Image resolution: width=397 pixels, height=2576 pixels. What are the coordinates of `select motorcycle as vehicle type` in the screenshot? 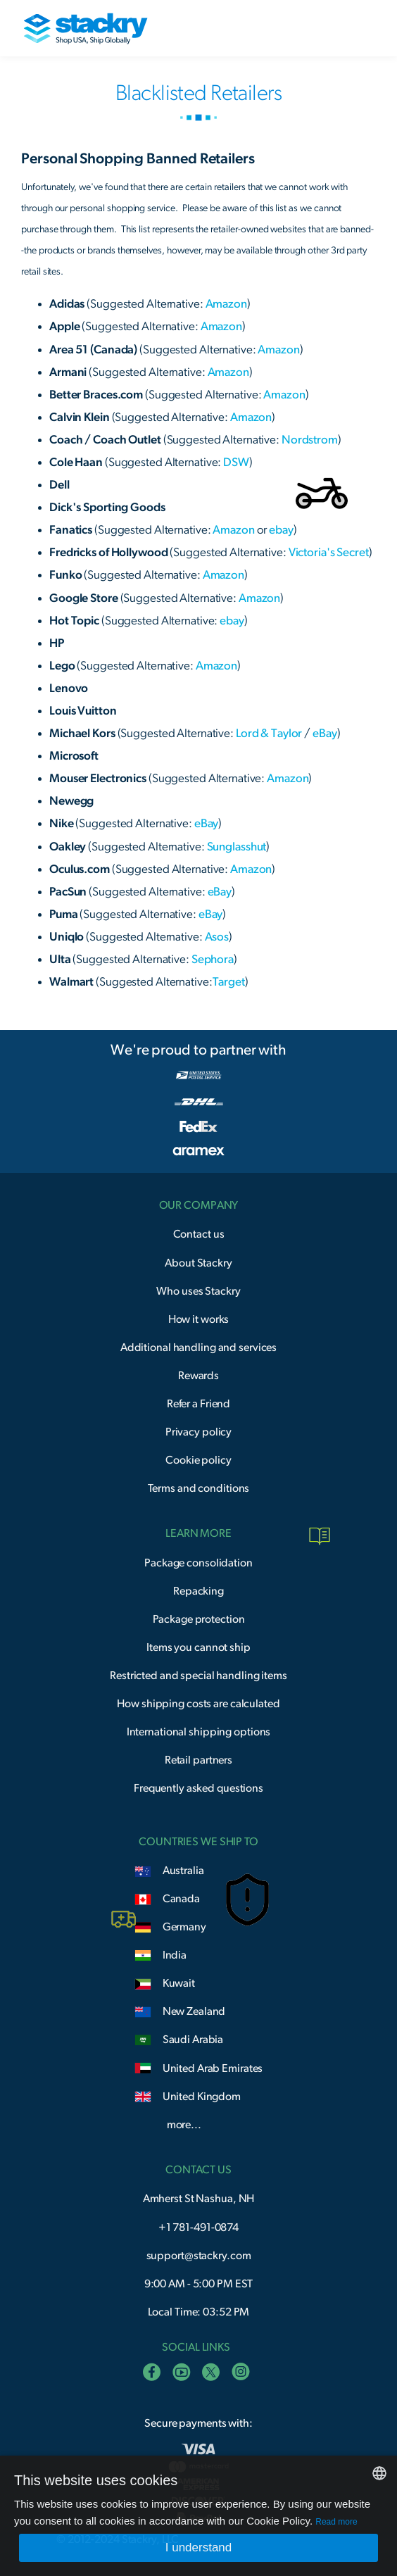 It's located at (322, 494).